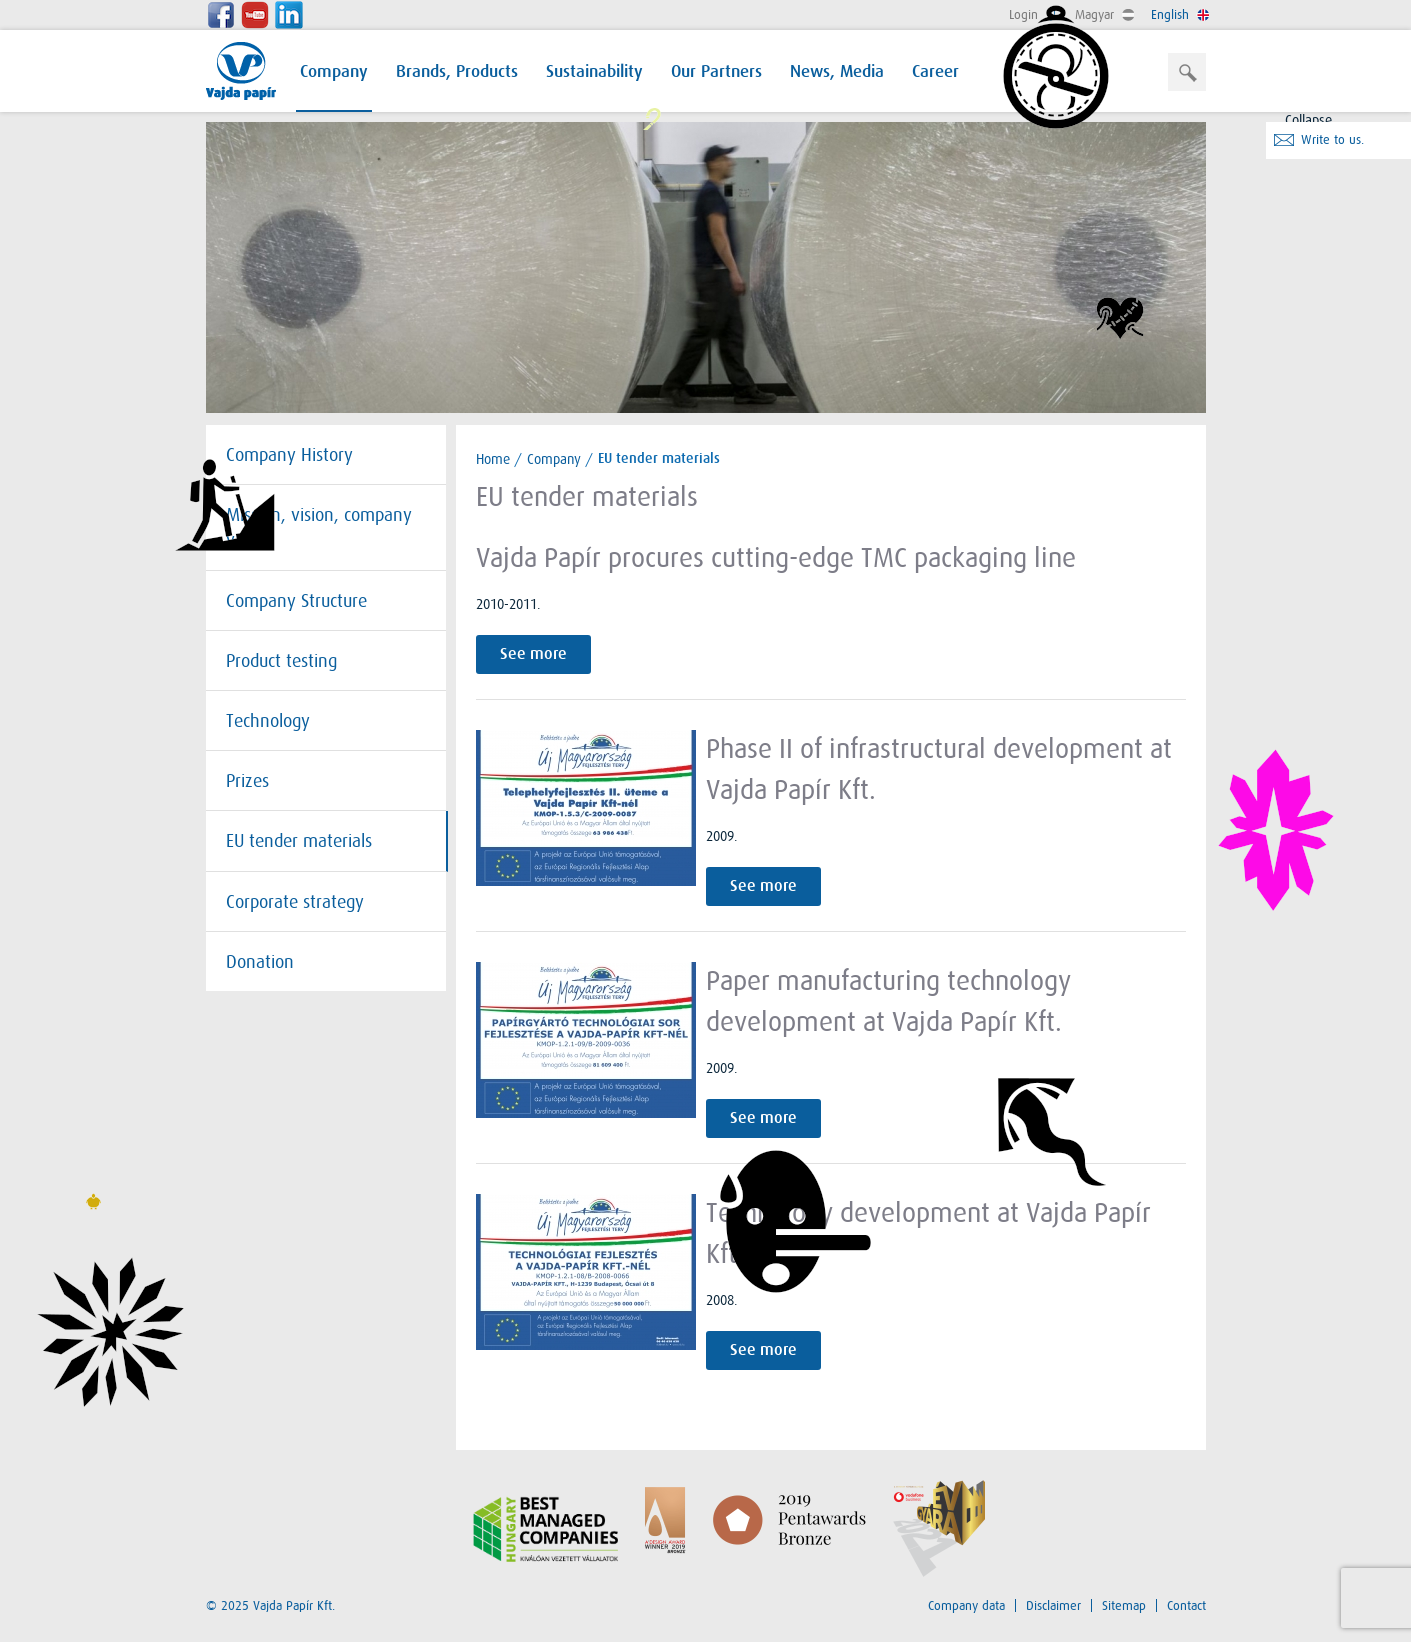 This screenshot has width=1411, height=1642. Describe the element at coordinates (1120, 319) in the screenshot. I see `indicates health regeneration or healing status` at that location.